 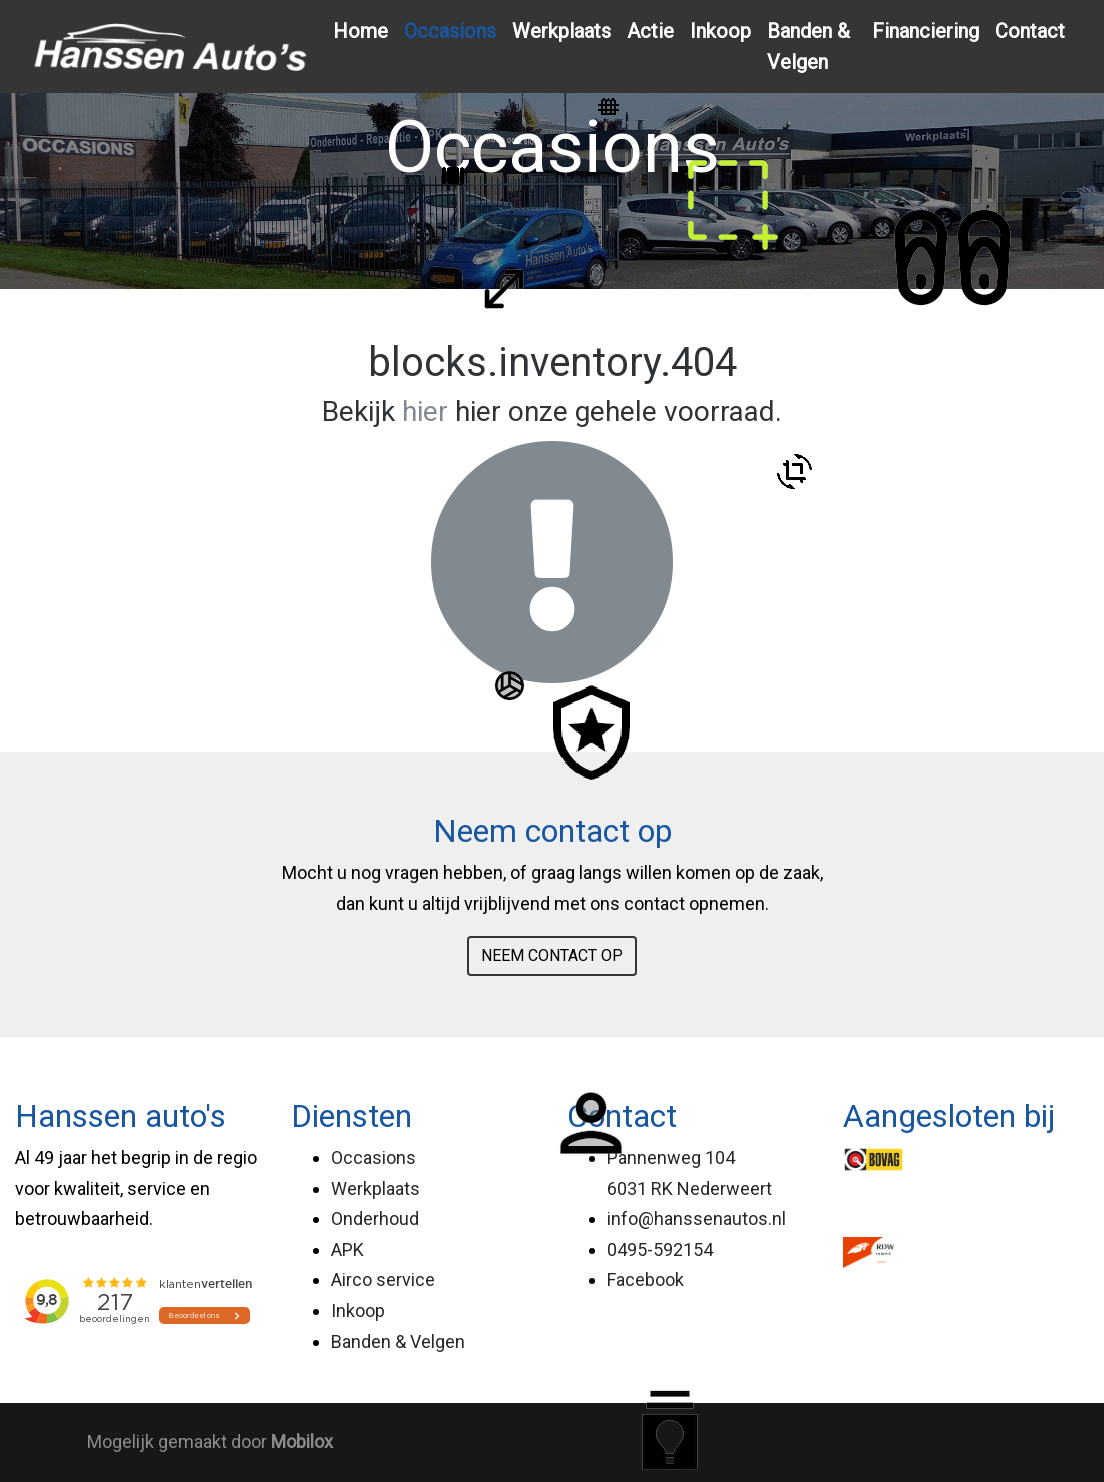 What do you see at coordinates (952, 257) in the screenshot?
I see `browse beach or summer footwear` at bounding box center [952, 257].